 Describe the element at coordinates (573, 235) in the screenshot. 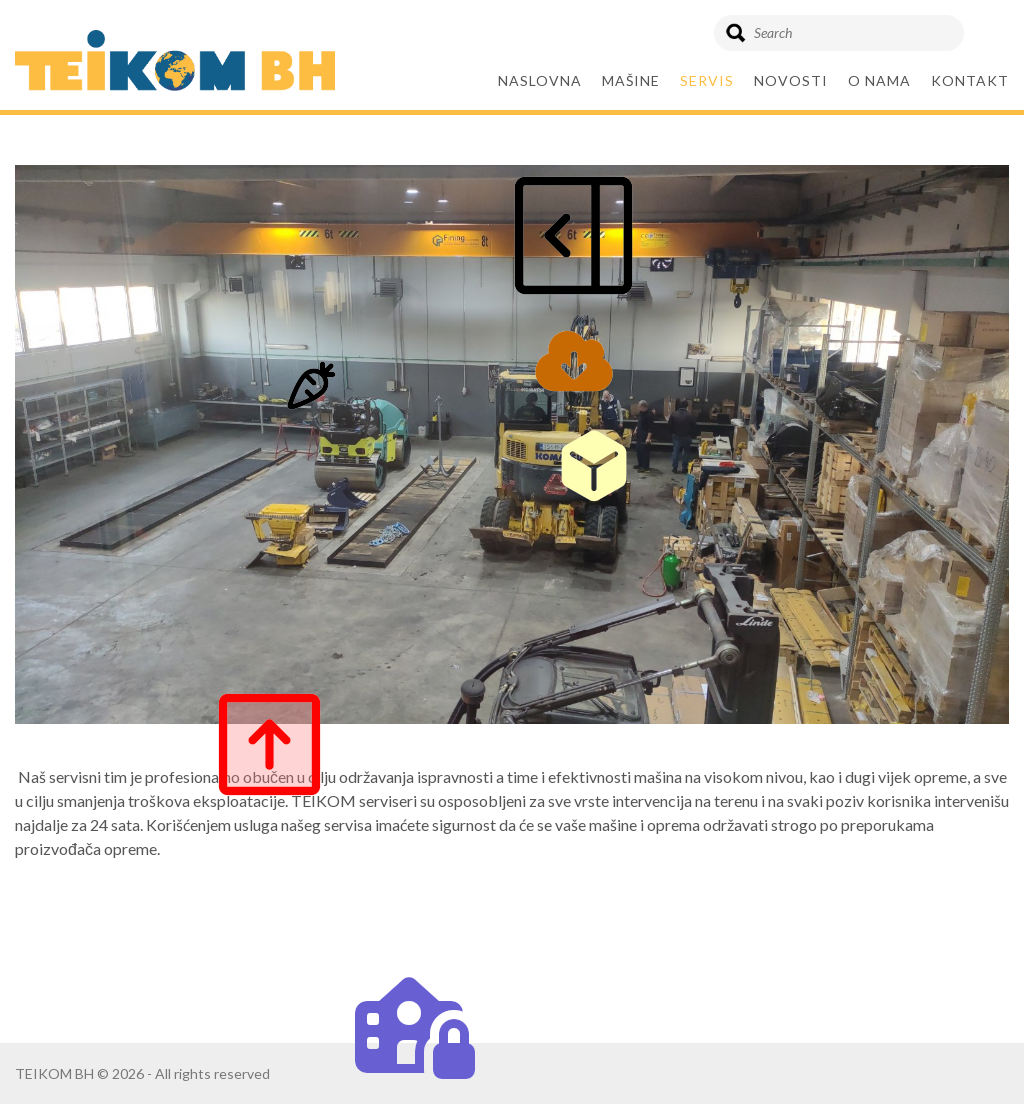

I see `expand the sidebar panel` at that location.